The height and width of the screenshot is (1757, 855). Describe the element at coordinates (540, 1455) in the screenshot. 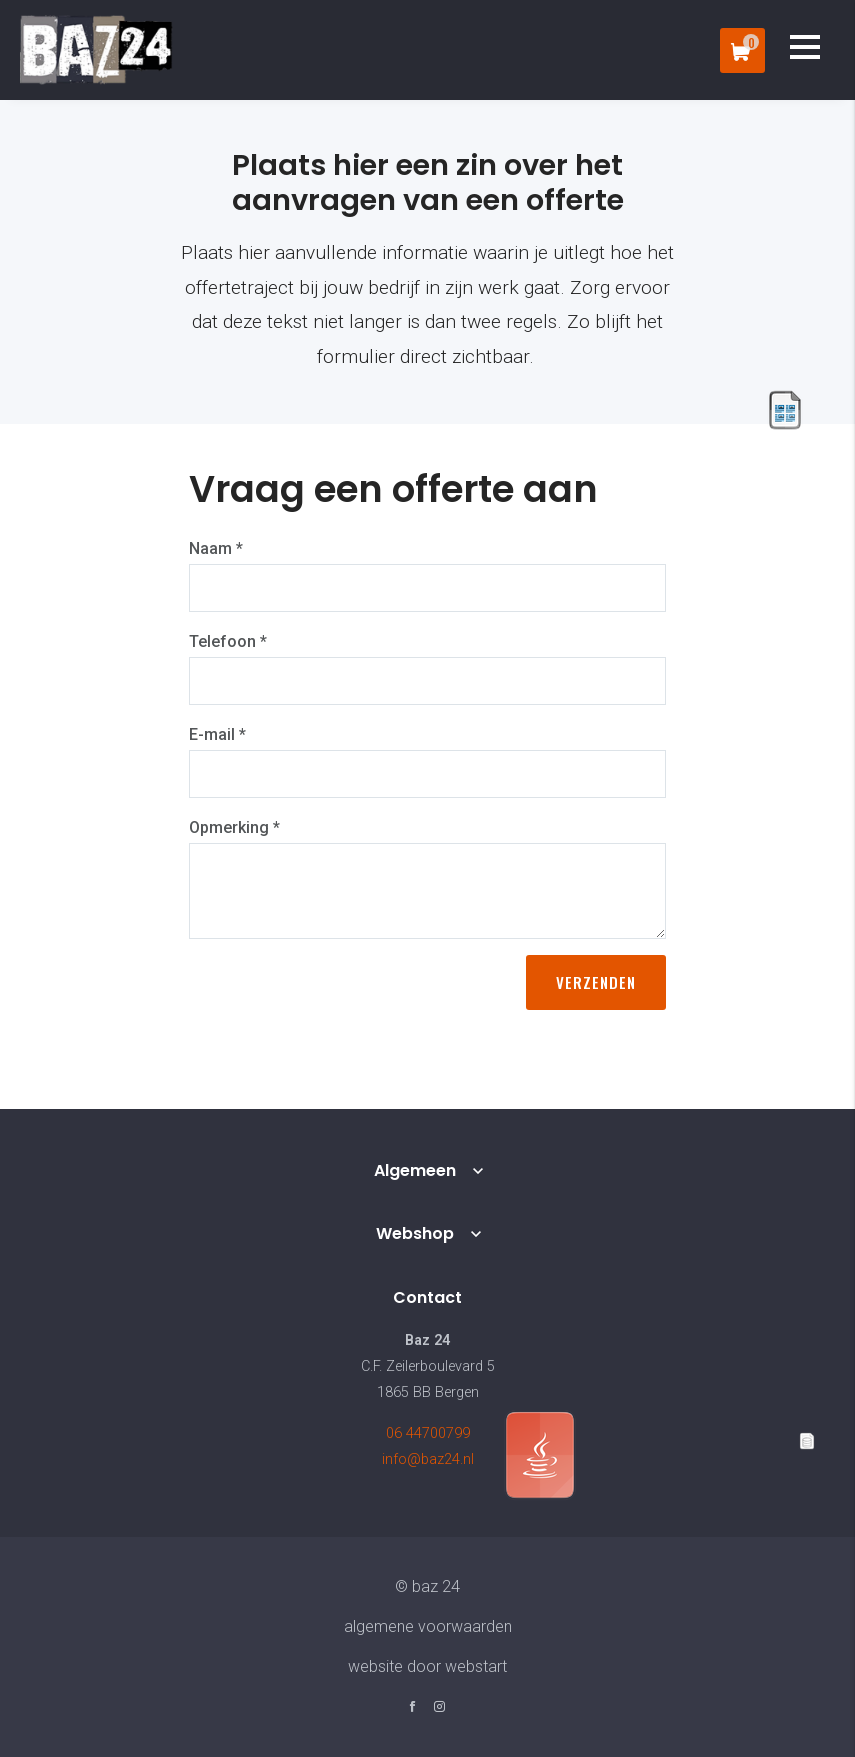

I see `java archive file (.jar) type indicator` at that location.